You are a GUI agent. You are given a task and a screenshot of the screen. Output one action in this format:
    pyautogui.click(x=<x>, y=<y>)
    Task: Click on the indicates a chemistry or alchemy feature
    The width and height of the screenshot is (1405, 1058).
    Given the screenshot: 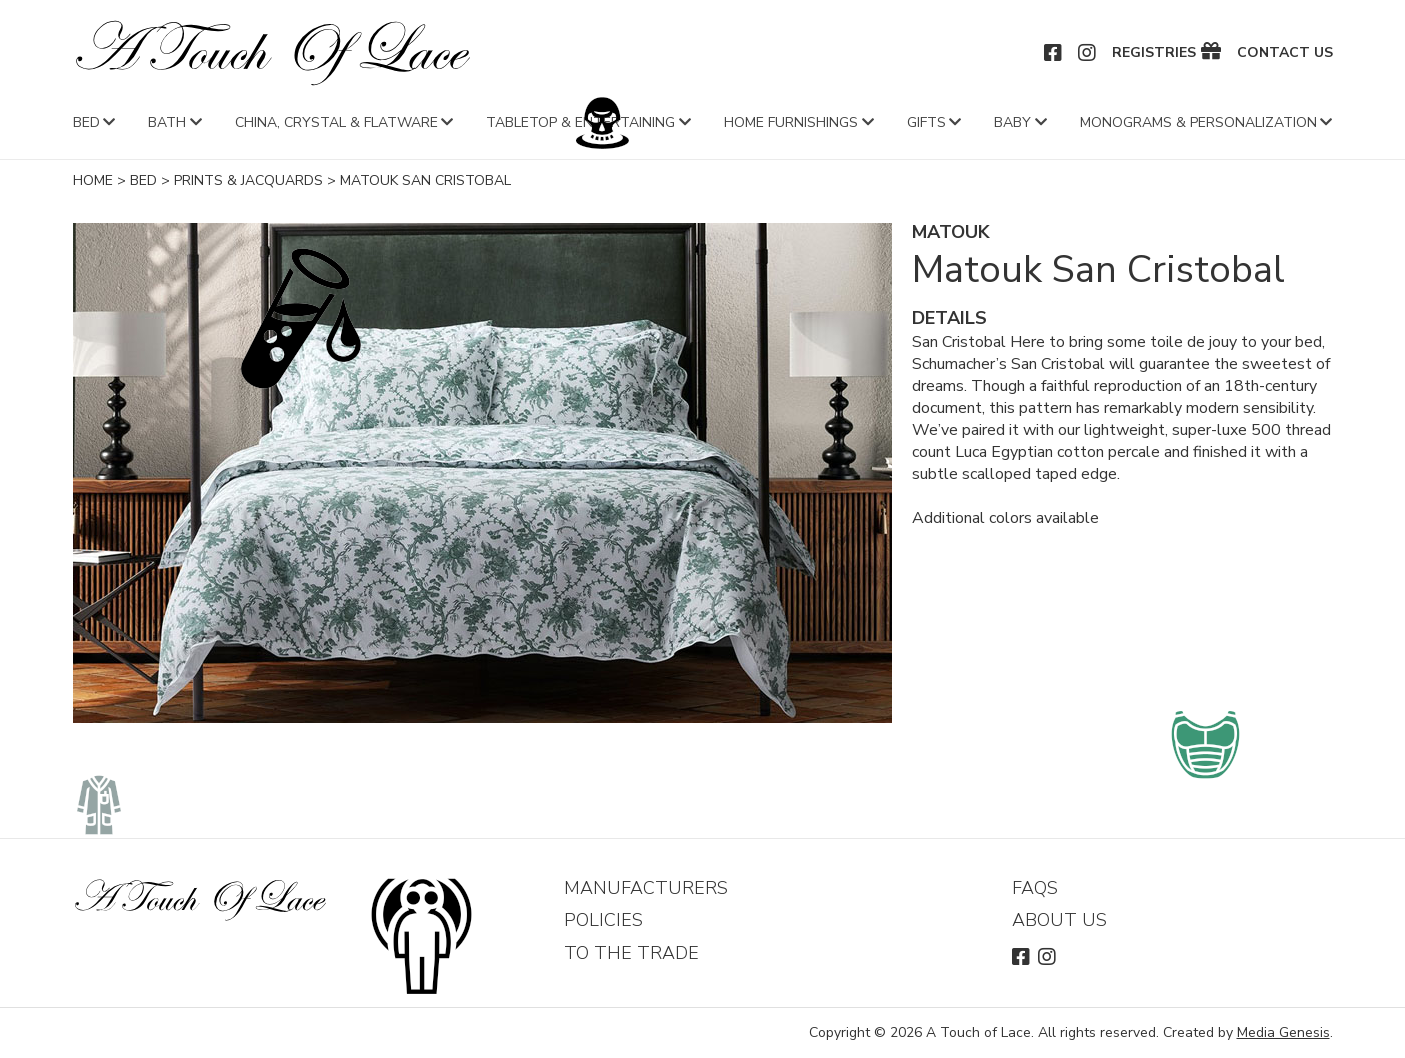 What is the action you would take?
    pyautogui.click(x=296, y=319)
    